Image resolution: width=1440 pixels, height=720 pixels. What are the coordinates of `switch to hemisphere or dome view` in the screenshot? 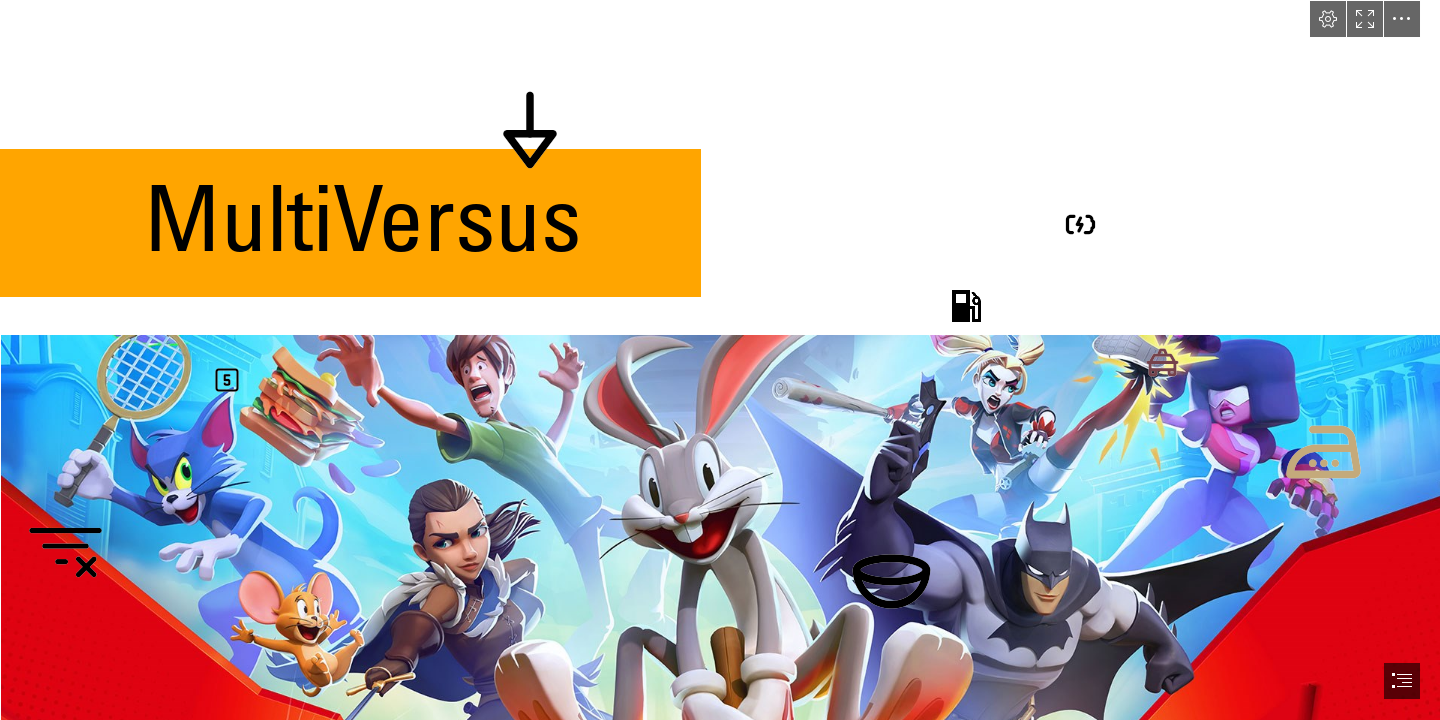 It's located at (891, 581).